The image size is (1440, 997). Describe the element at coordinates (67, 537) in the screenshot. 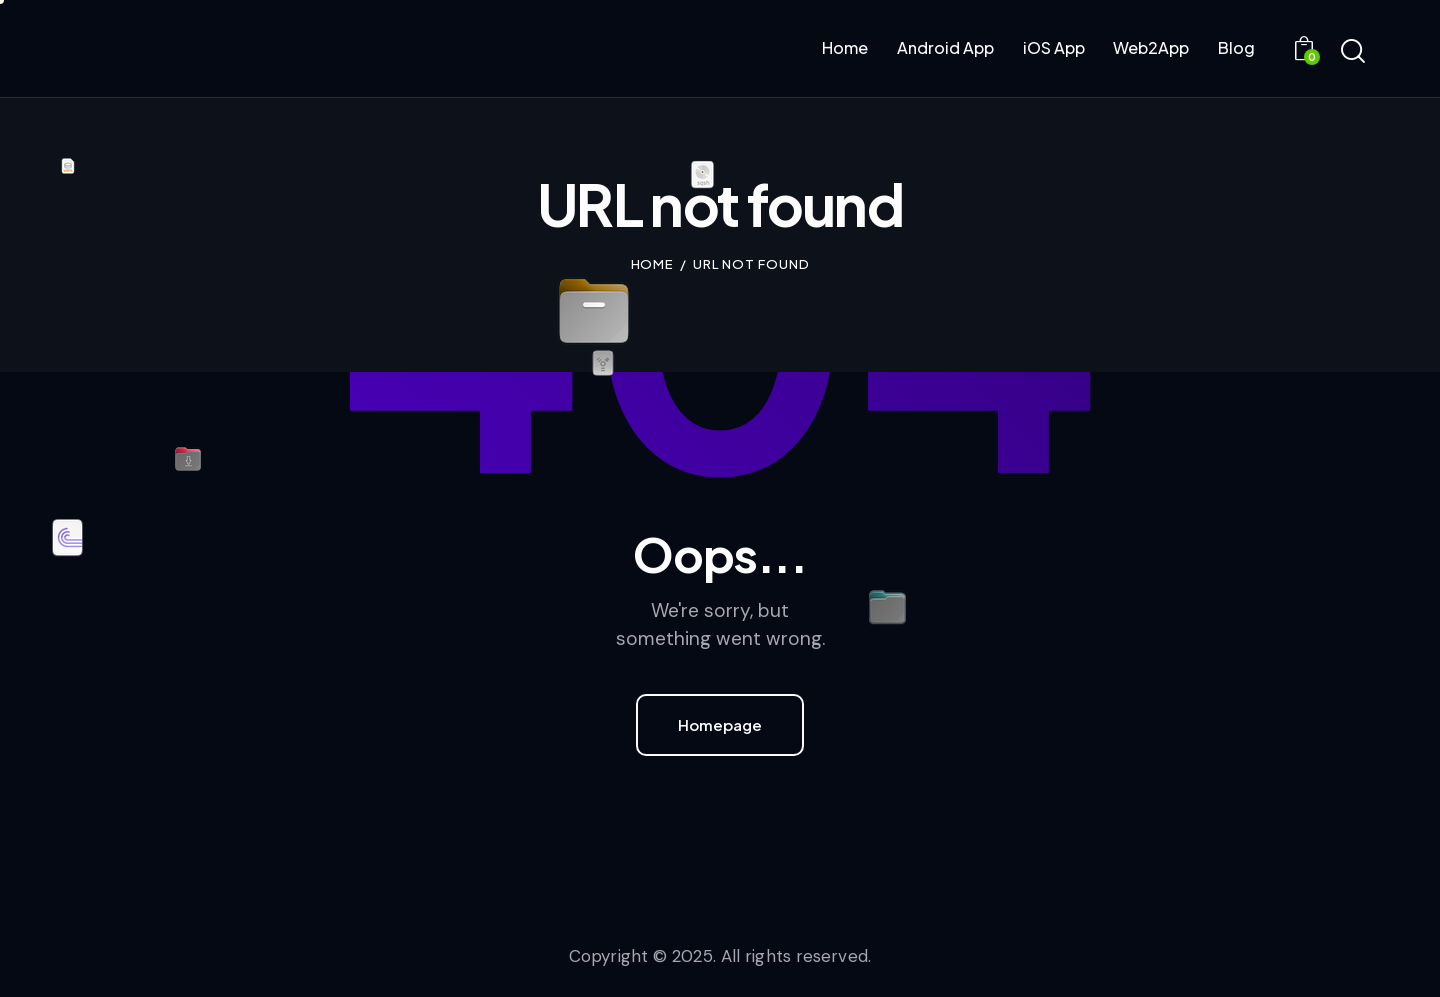

I see `indicates a bittorrent torrent file` at that location.